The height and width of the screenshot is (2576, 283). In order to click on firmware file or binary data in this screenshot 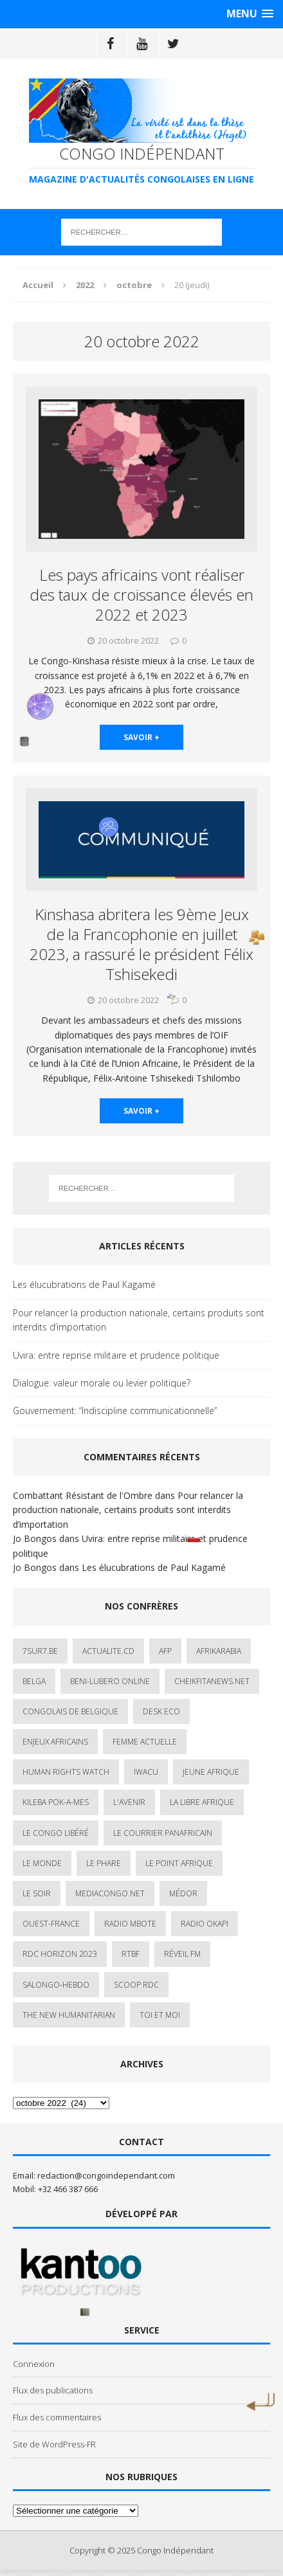, I will do `click(24, 741)`.